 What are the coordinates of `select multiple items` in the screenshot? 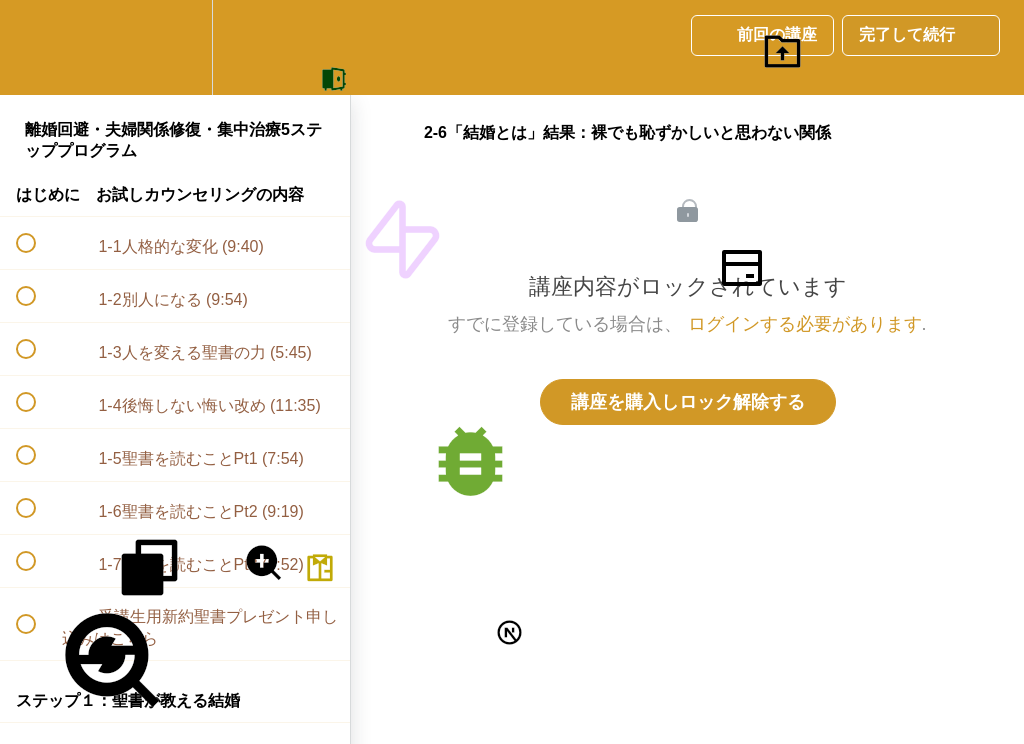 It's located at (149, 567).